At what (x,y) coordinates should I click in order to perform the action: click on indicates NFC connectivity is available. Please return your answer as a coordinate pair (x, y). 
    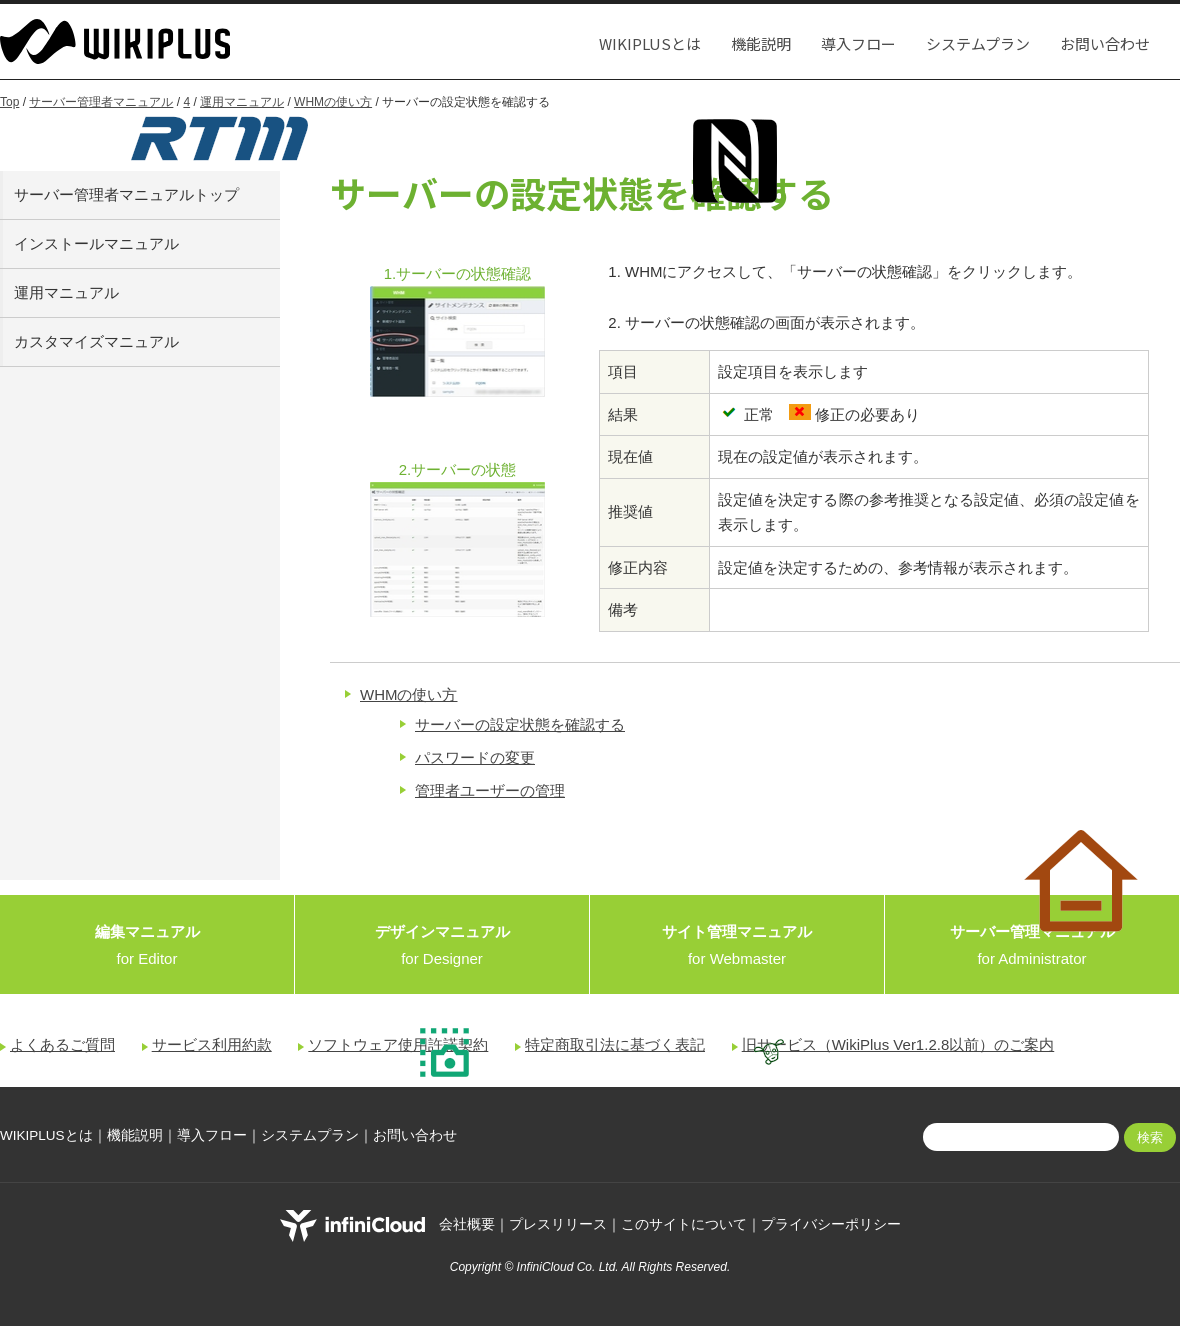
    Looking at the image, I should click on (735, 161).